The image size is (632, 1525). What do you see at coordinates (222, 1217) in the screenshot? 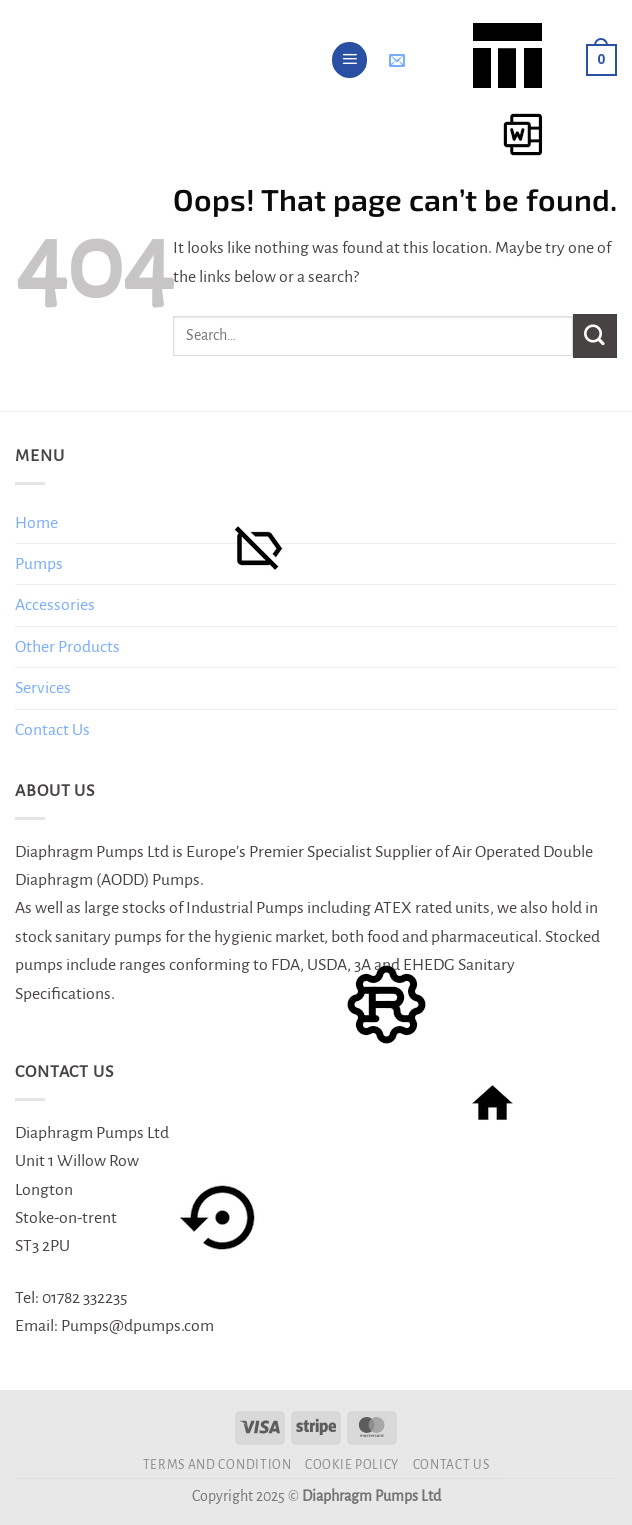
I see `restore settings to a previous backup` at bounding box center [222, 1217].